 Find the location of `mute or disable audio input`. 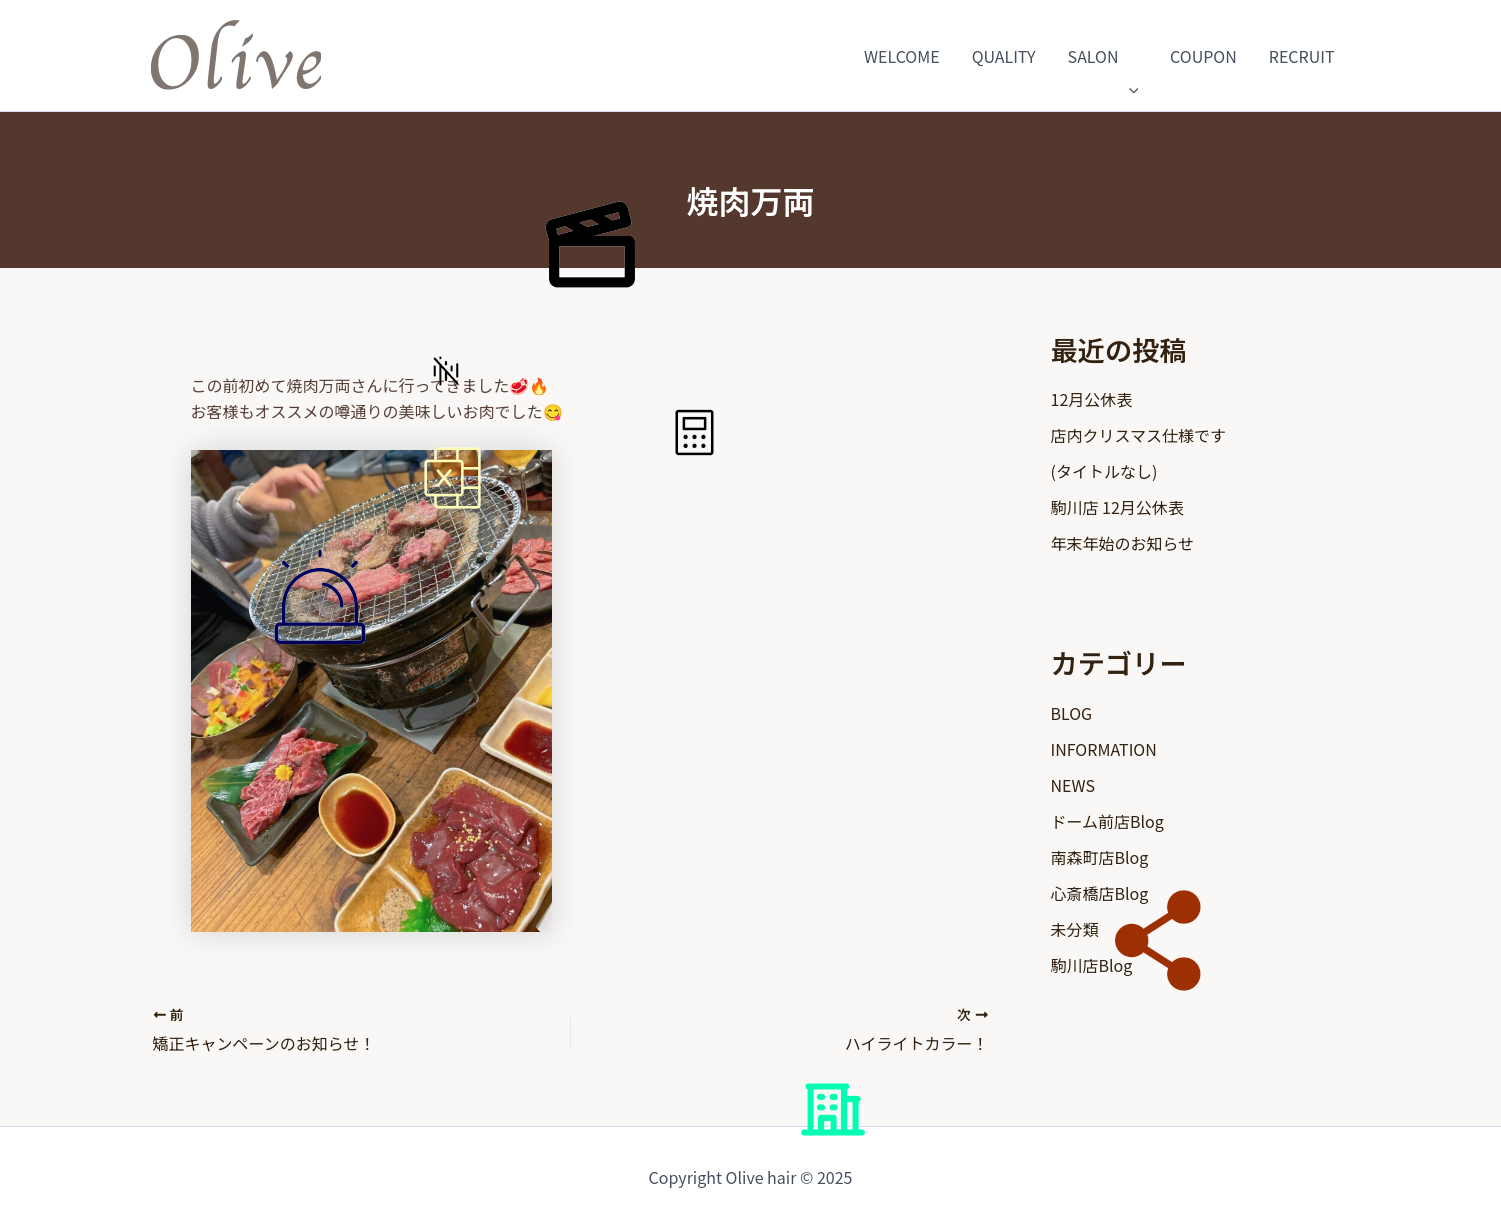

mute or disable audio input is located at coordinates (446, 371).